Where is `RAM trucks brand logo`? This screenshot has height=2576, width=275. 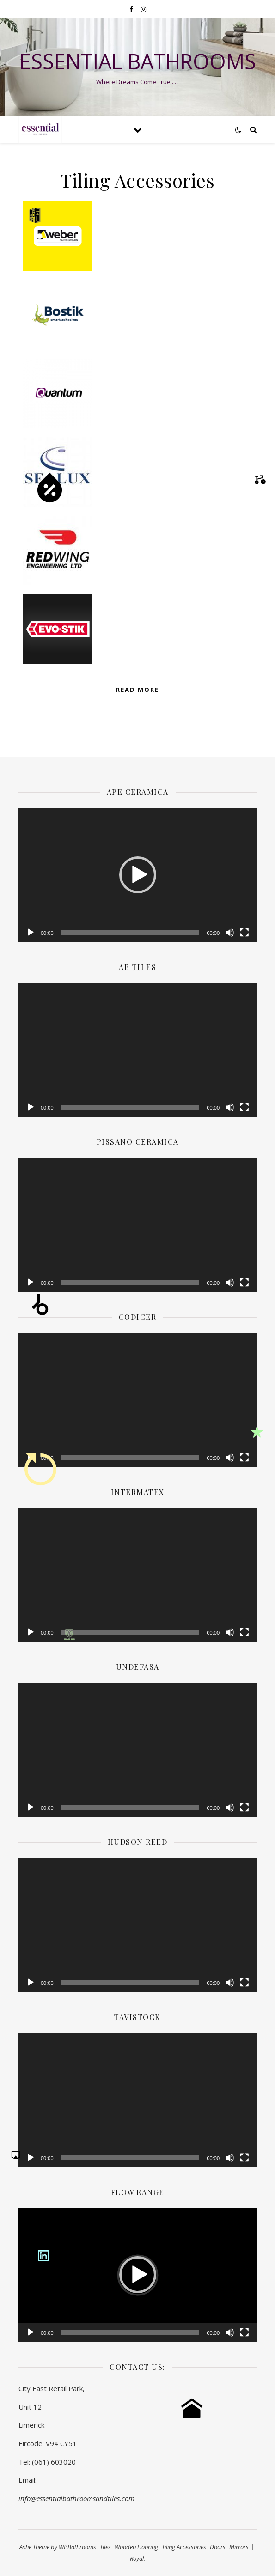 RAM trucks brand logo is located at coordinates (69, 1635).